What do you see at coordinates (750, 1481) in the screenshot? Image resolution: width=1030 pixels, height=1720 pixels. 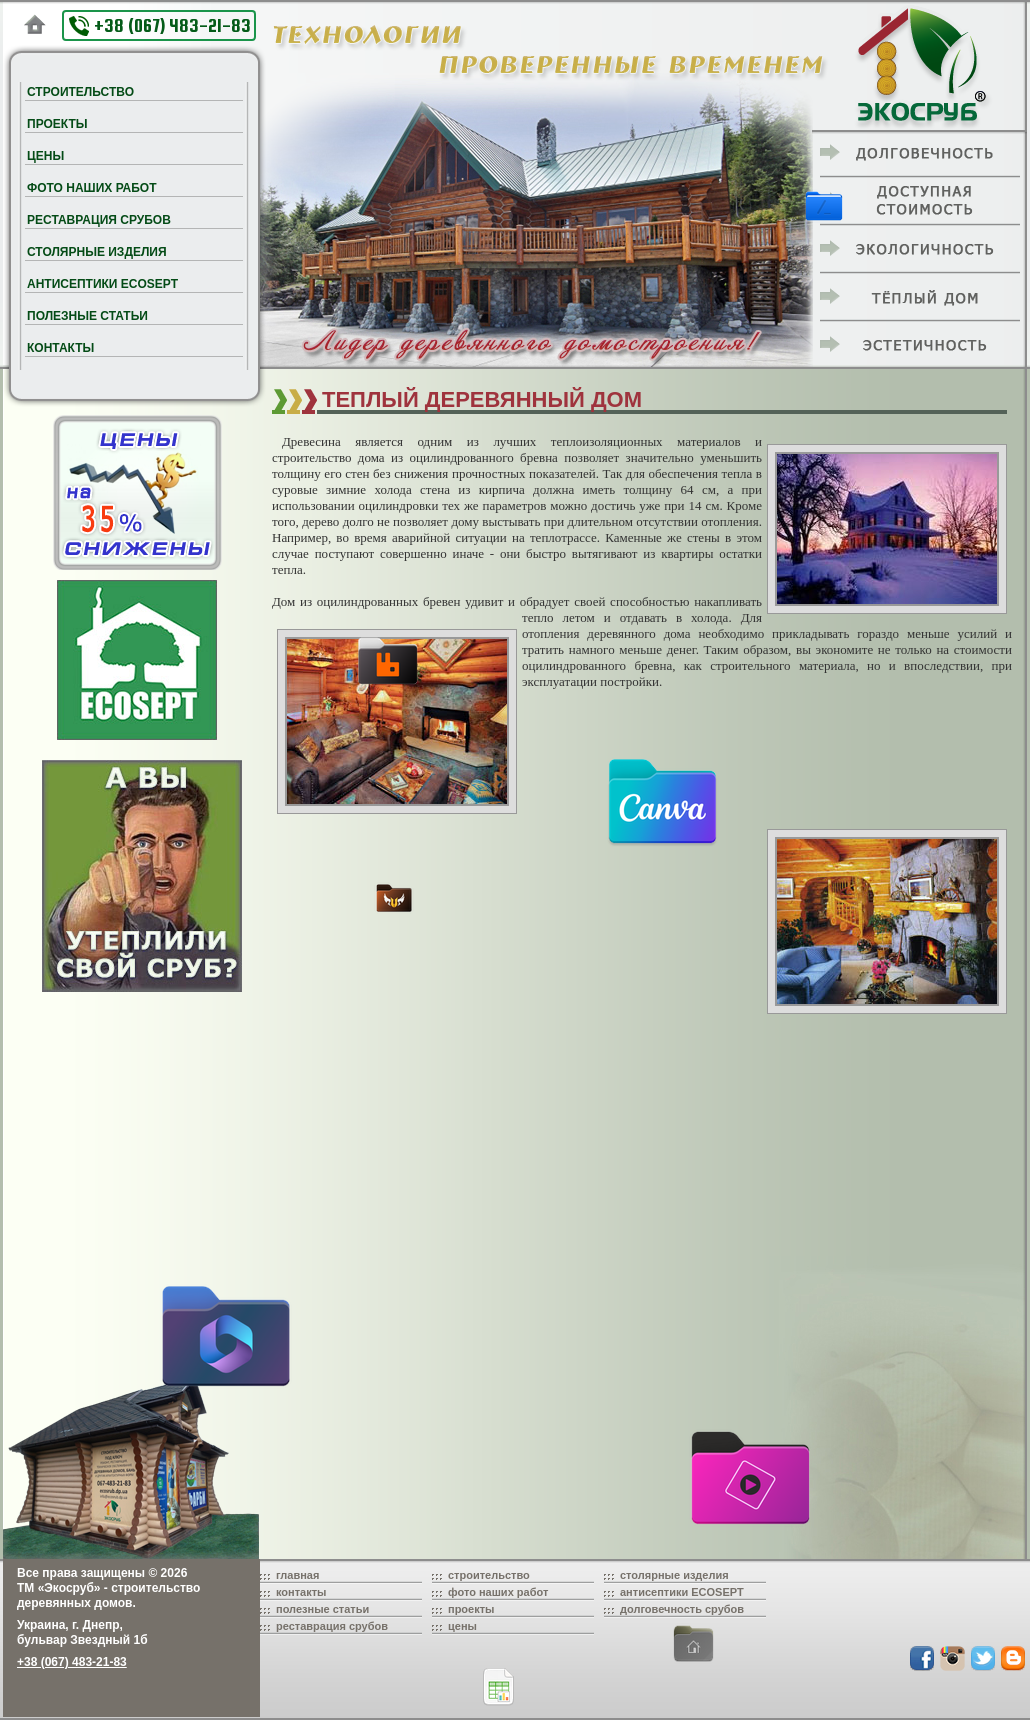 I see `open Adobe Premiere Elements project folder` at bounding box center [750, 1481].